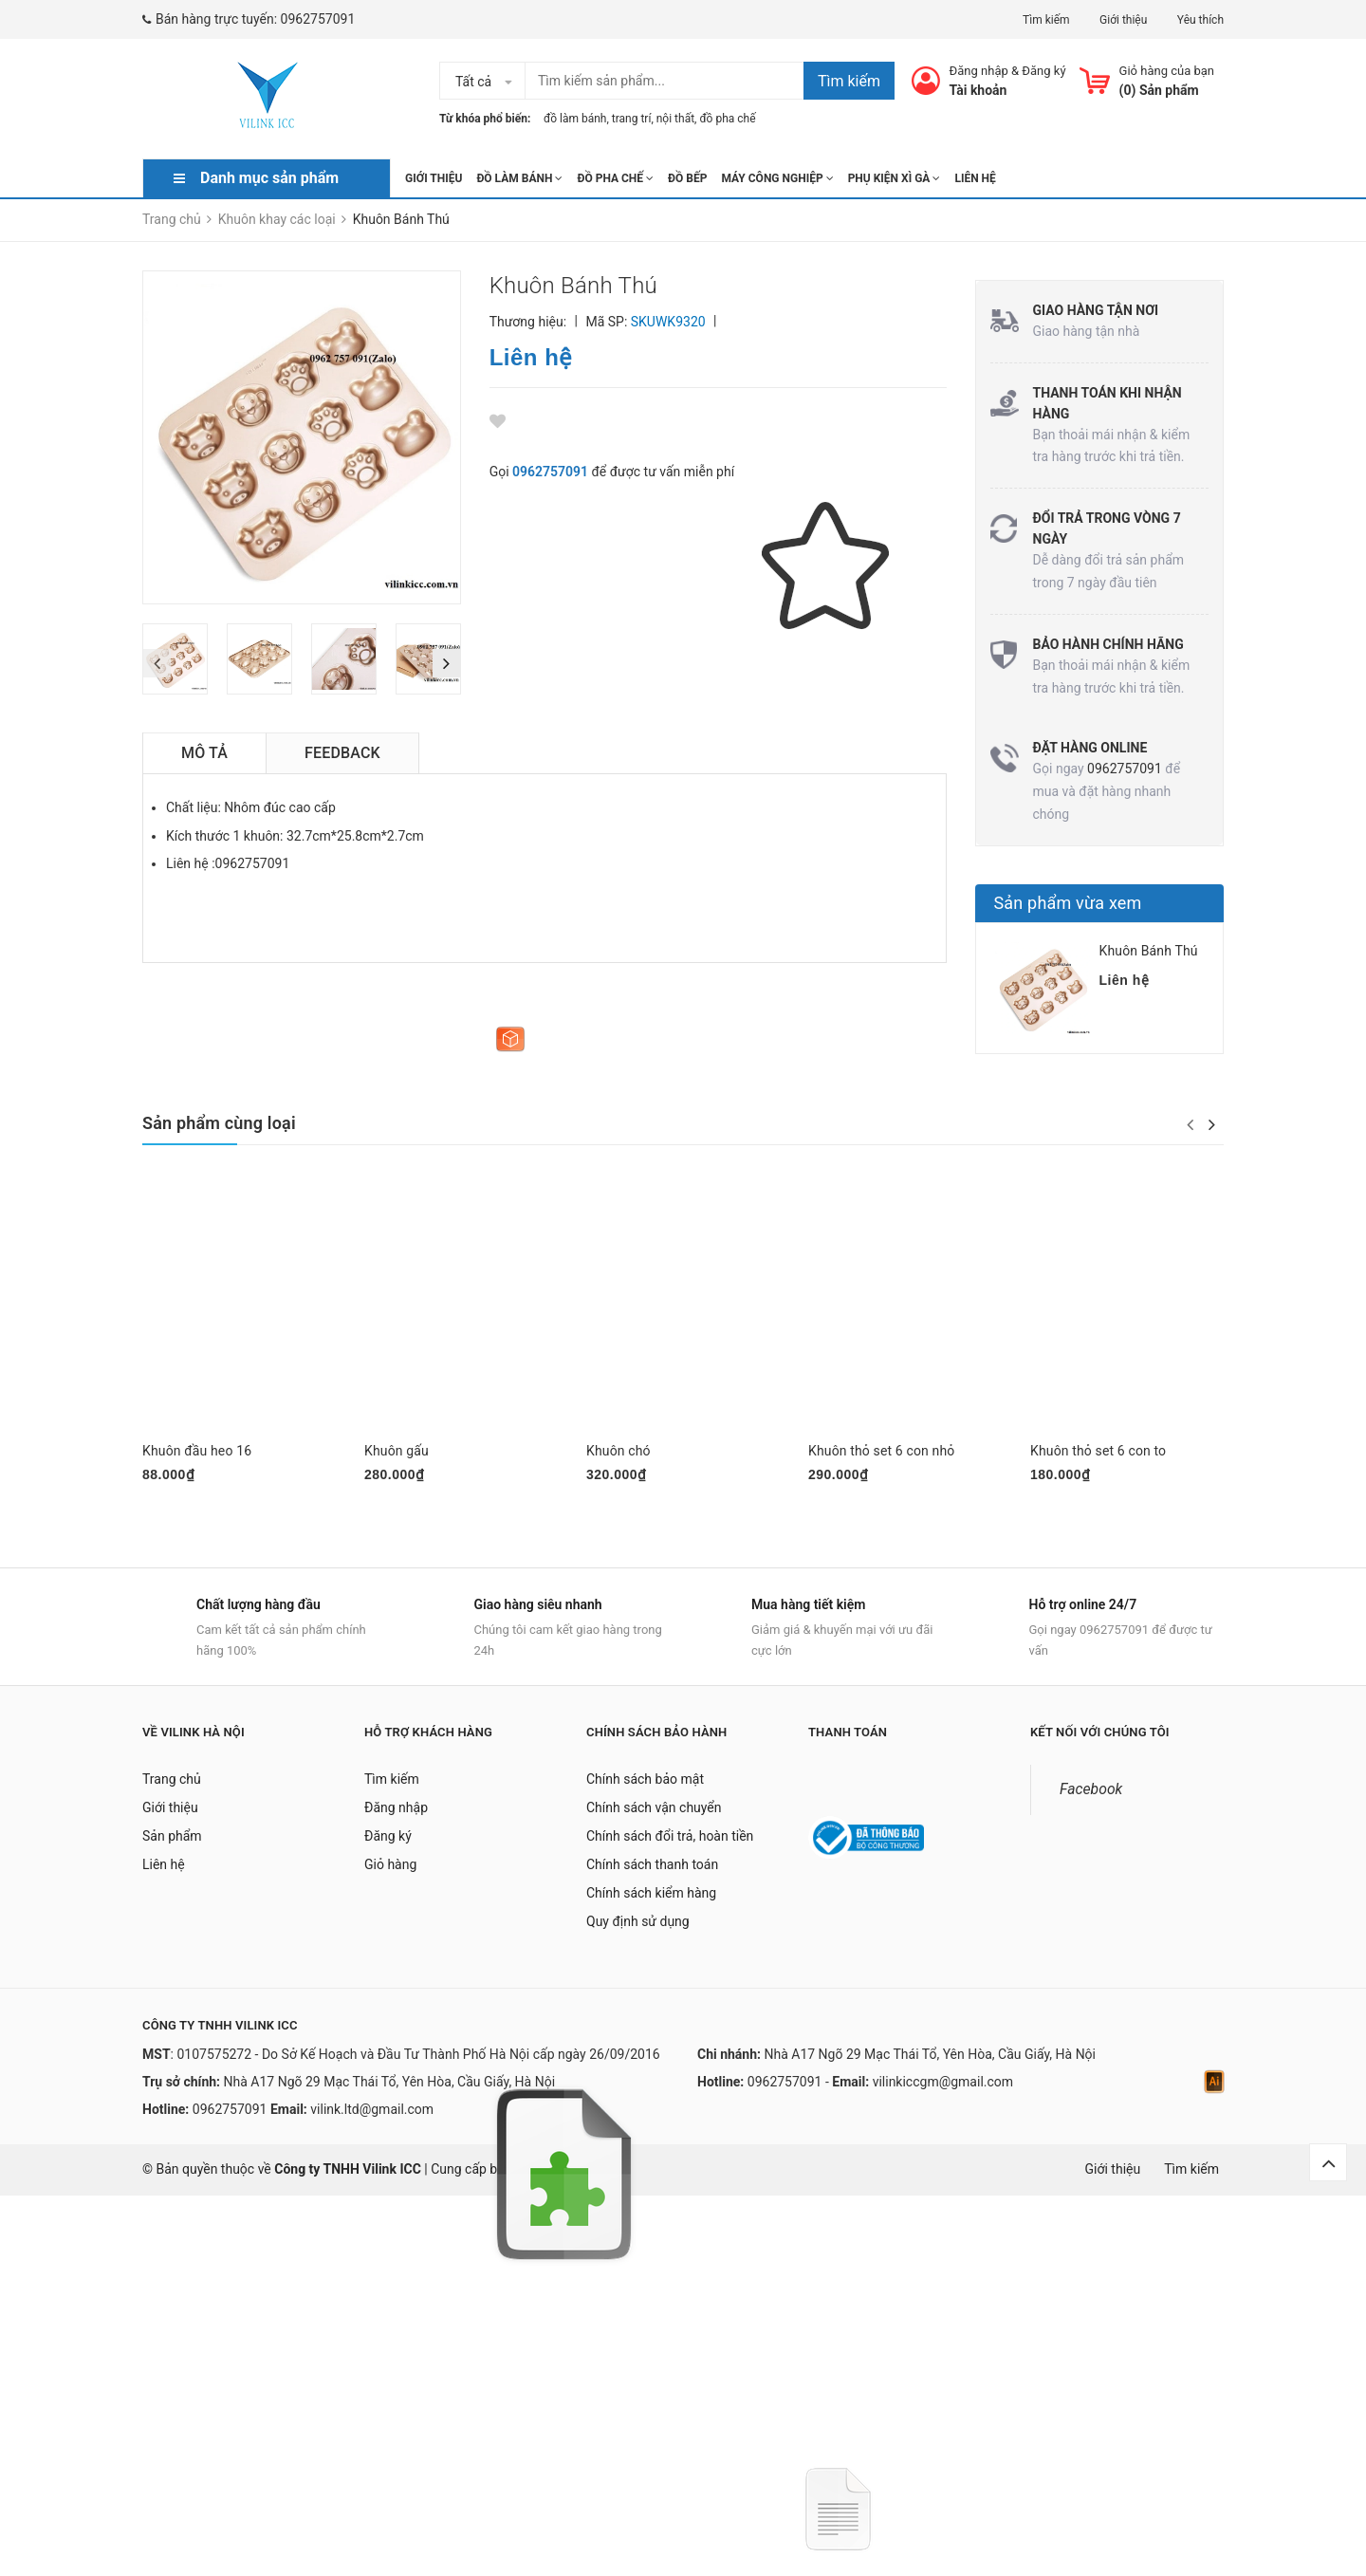  What do you see at coordinates (510, 1038) in the screenshot?
I see `a binary STL 3D model file` at bounding box center [510, 1038].